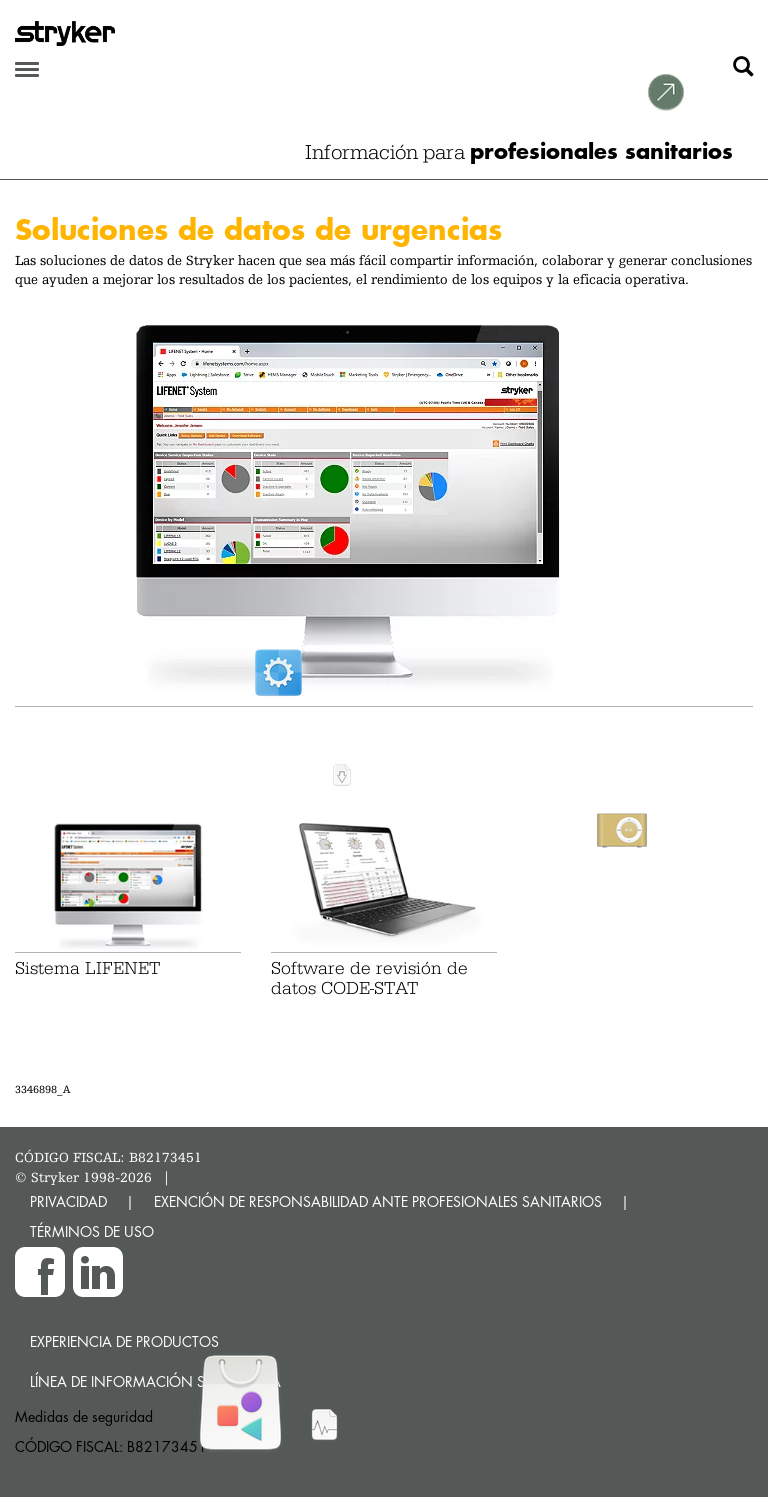  Describe the element at coordinates (278, 672) in the screenshot. I see `windows executable file type indicator` at that location.